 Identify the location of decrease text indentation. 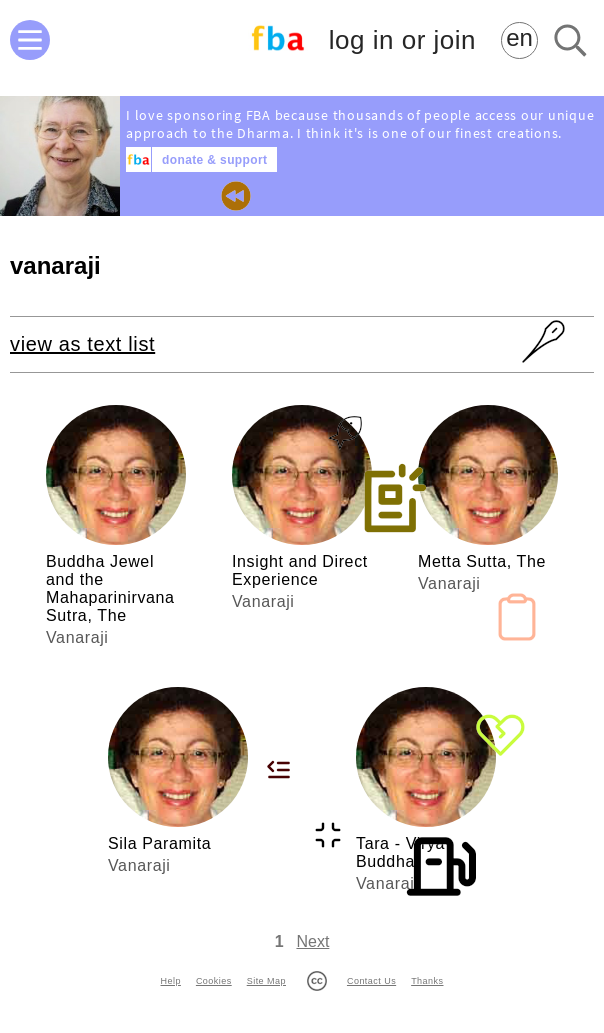
(279, 770).